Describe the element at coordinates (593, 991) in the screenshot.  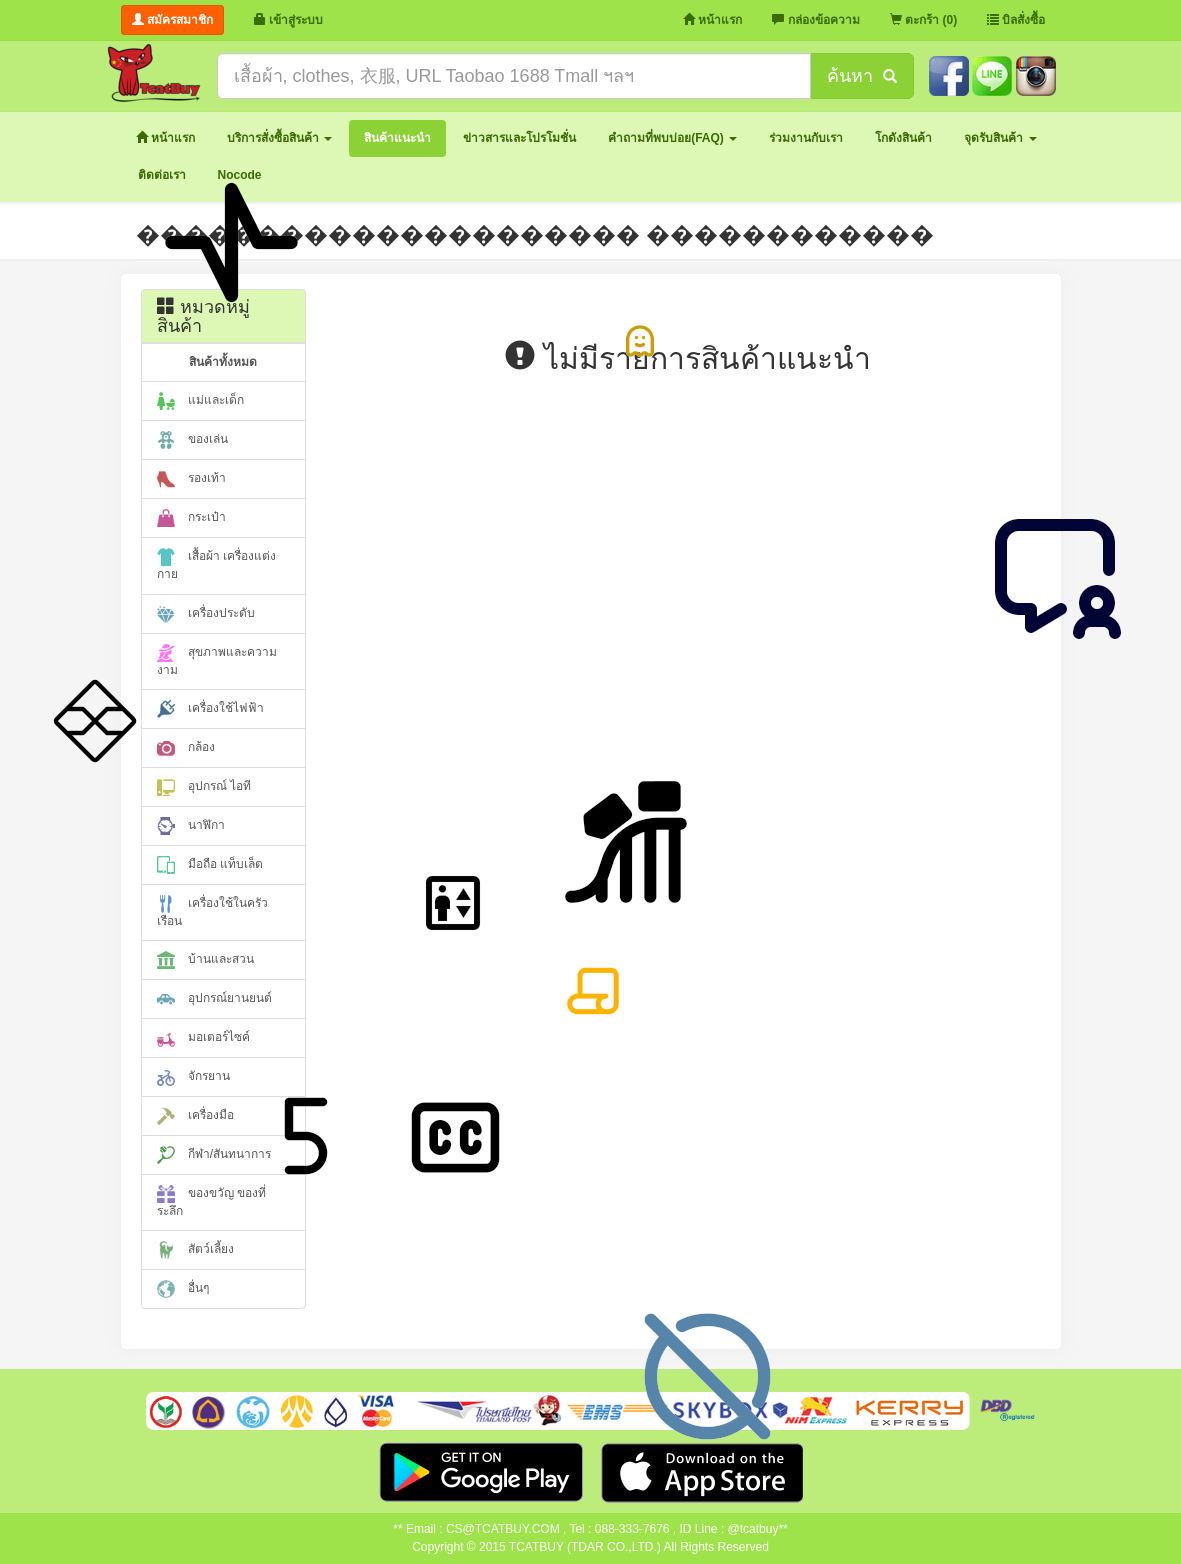
I see `view or edit scripts` at that location.